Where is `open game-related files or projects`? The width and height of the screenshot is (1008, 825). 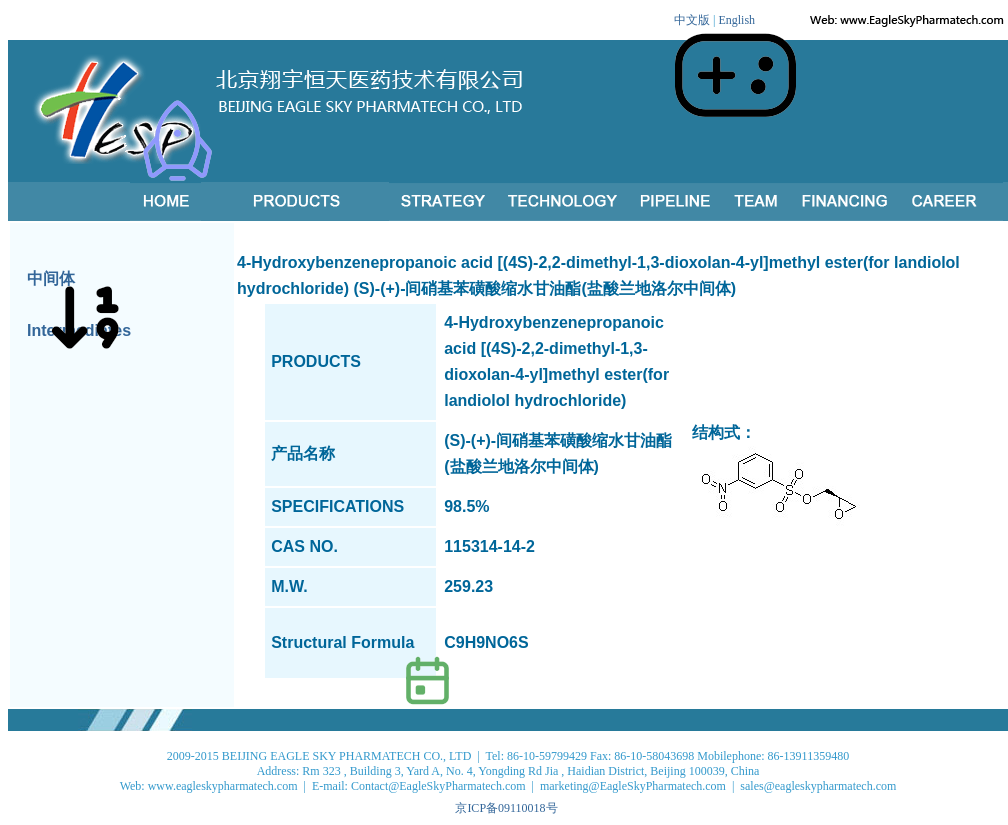
open game-related files or projects is located at coordinates (735, 71).